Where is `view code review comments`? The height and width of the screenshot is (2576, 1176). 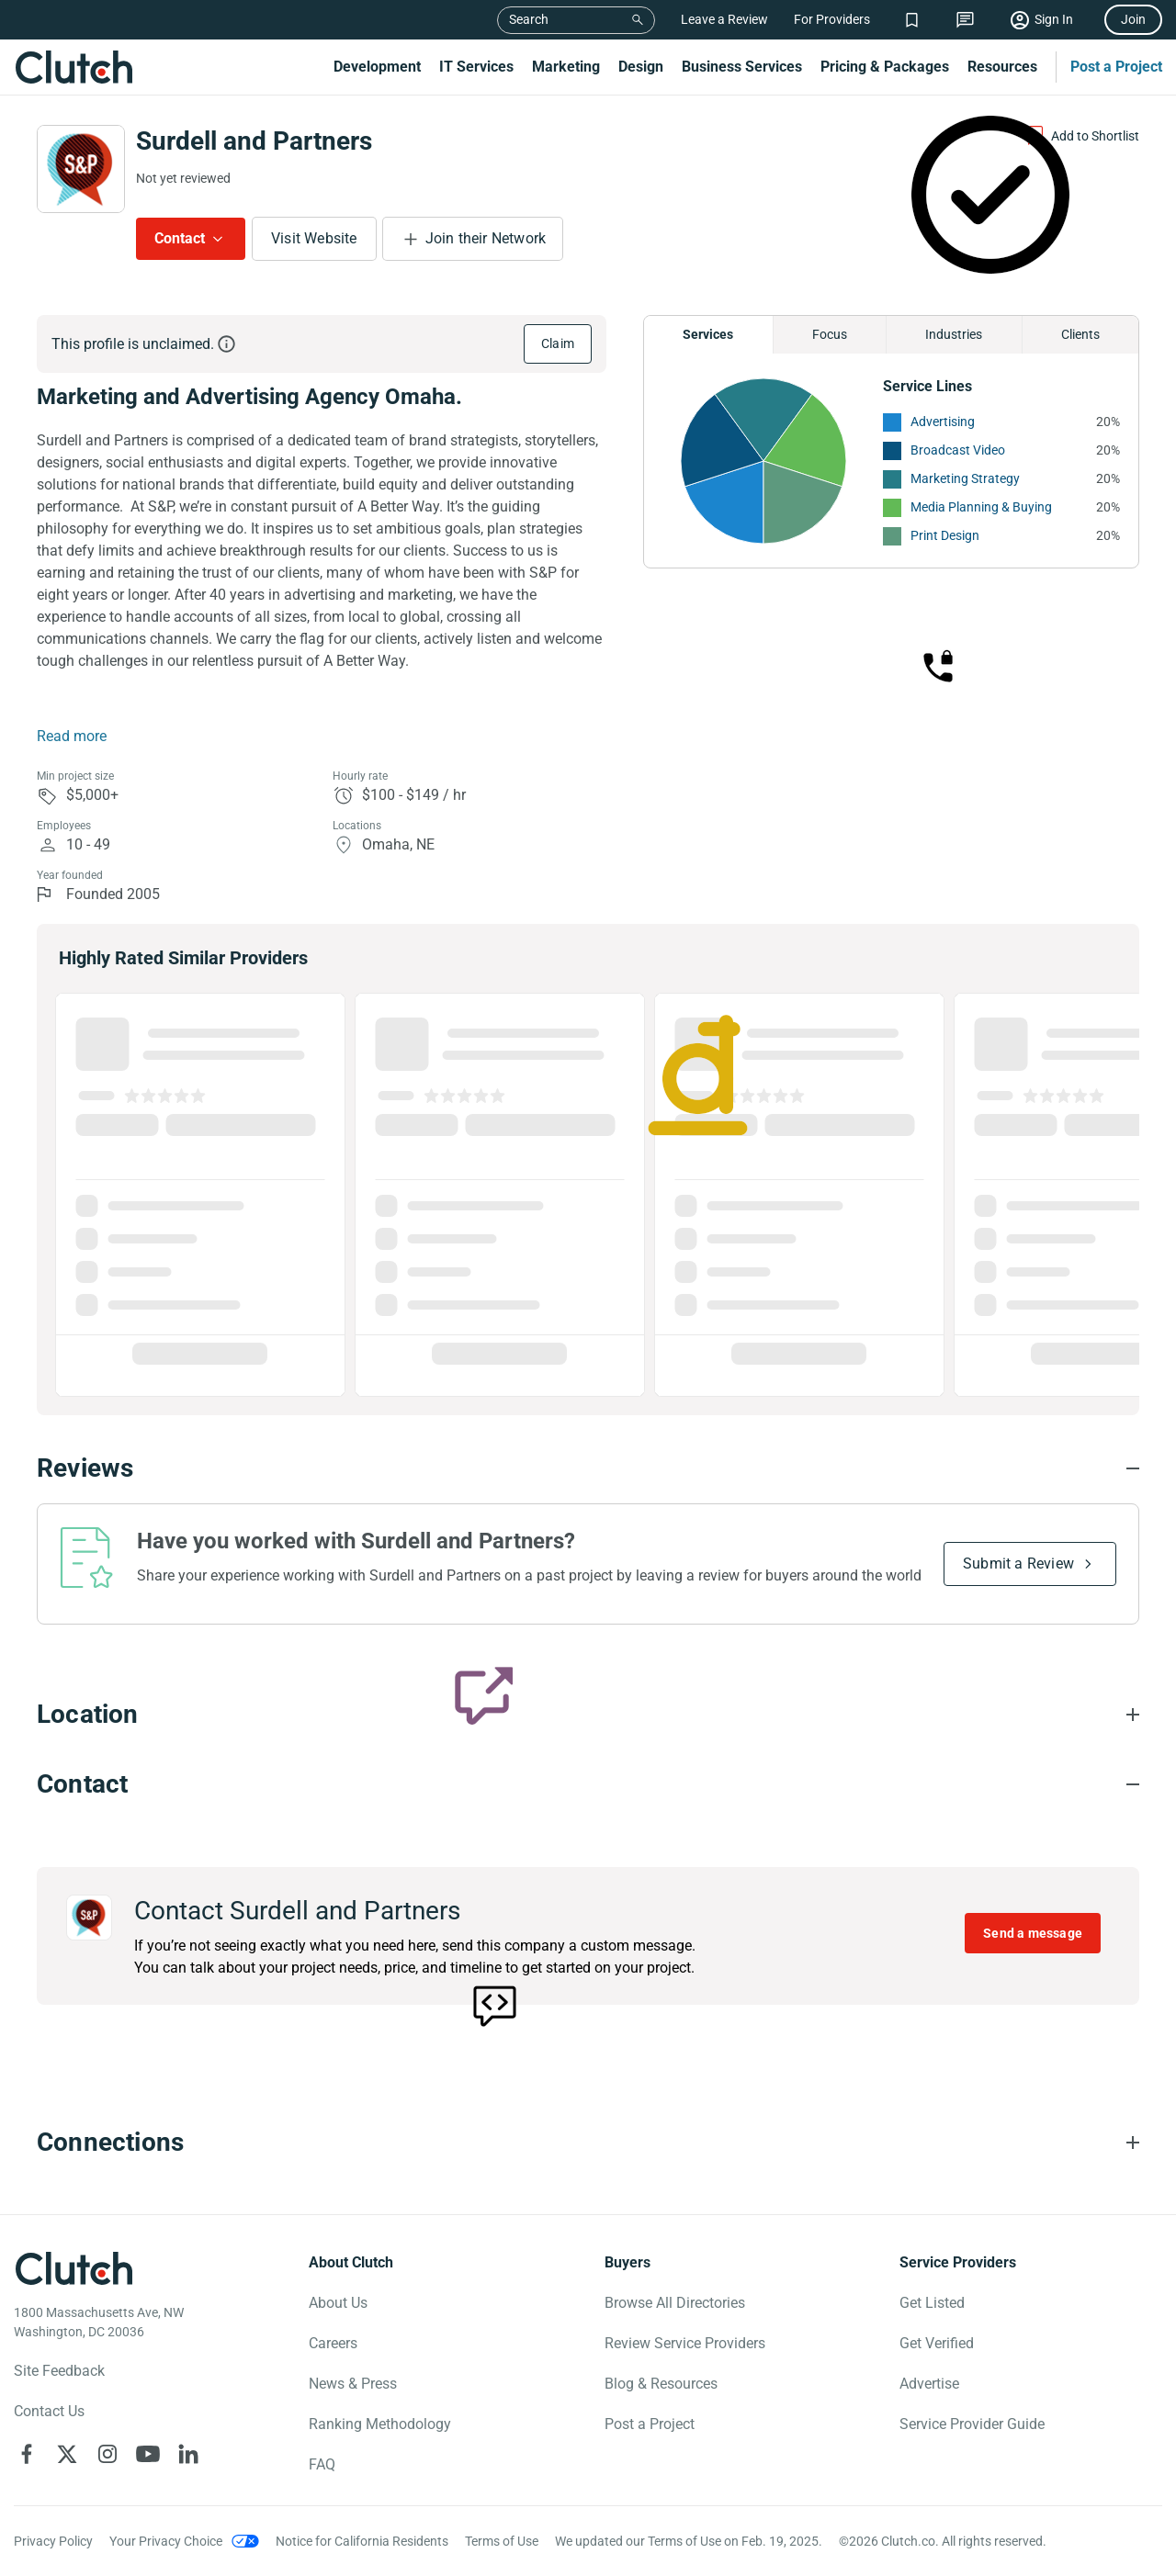
view code review comments is located at coordinates (494, 2005).